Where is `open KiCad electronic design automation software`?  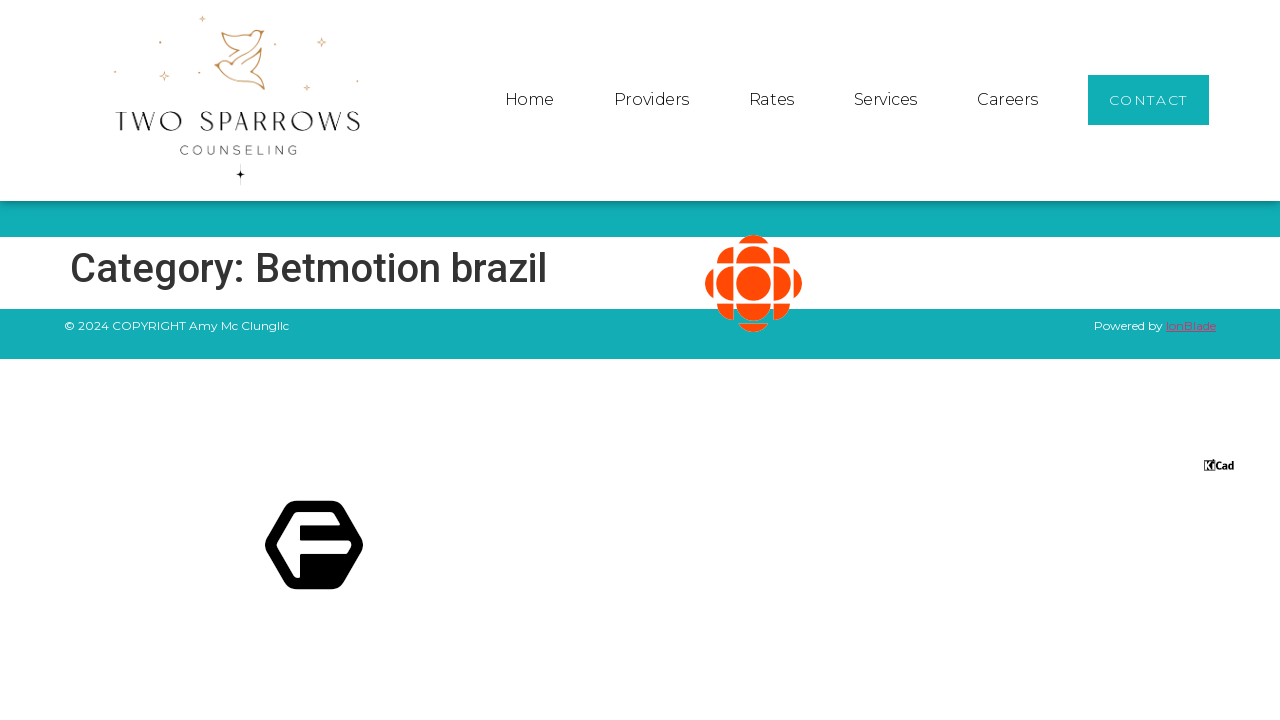 open KiCad electronic design automation software is located at coordinates (1219, 465).